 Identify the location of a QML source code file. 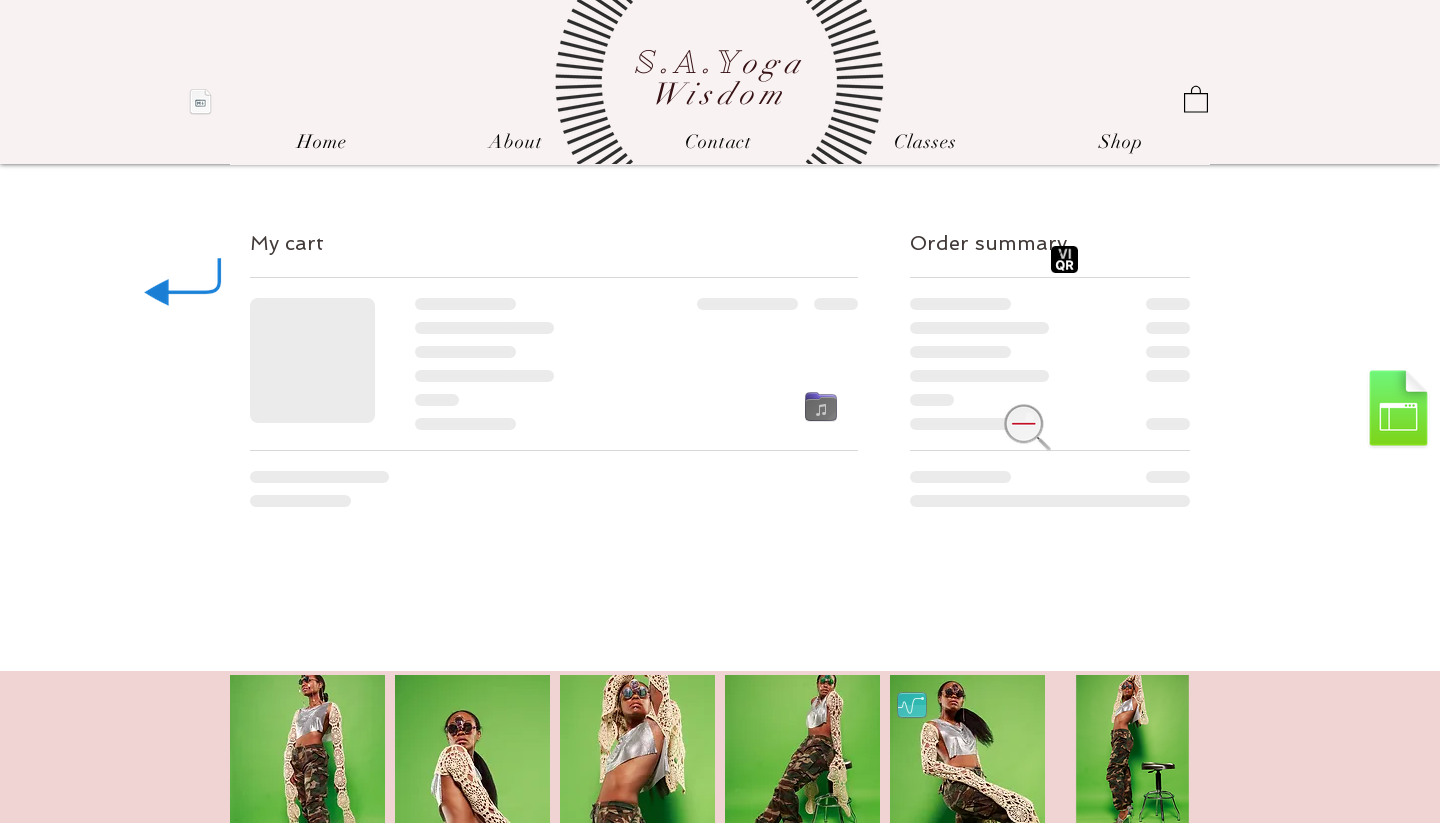
(1398, 409).